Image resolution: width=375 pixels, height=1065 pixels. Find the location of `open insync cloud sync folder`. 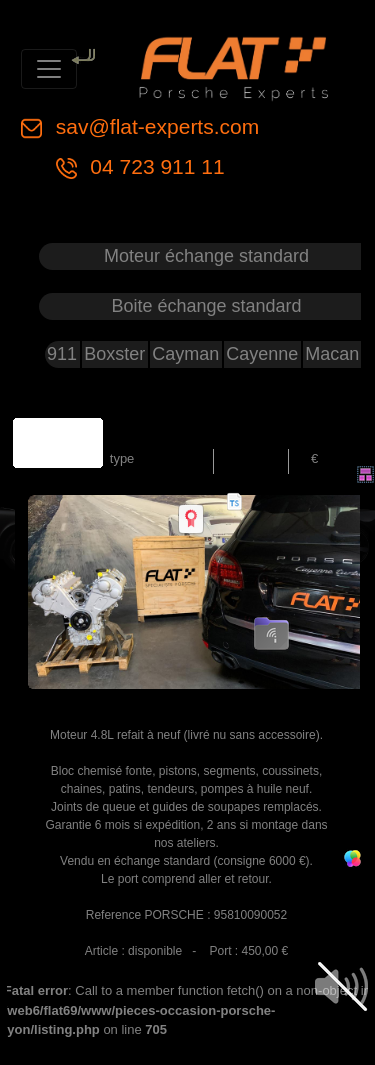

open insync cloud sync folder is located at coordinates (271, 633).